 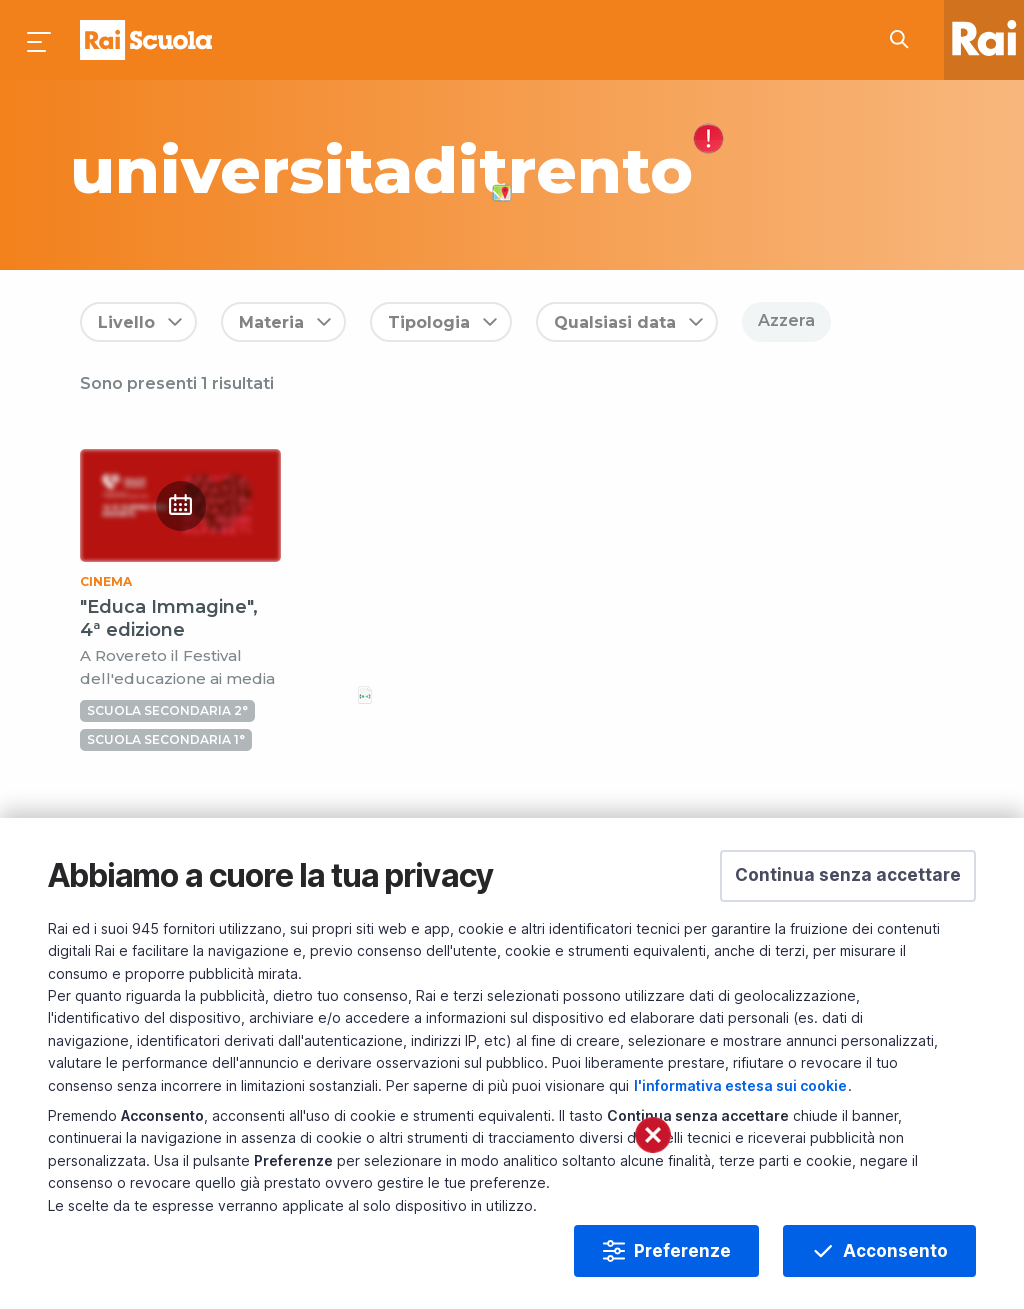 What do you see at coordinates (653, 1135) in the screenshot?
I see `cancel or close the current action` at bounding box center [653, 1135].